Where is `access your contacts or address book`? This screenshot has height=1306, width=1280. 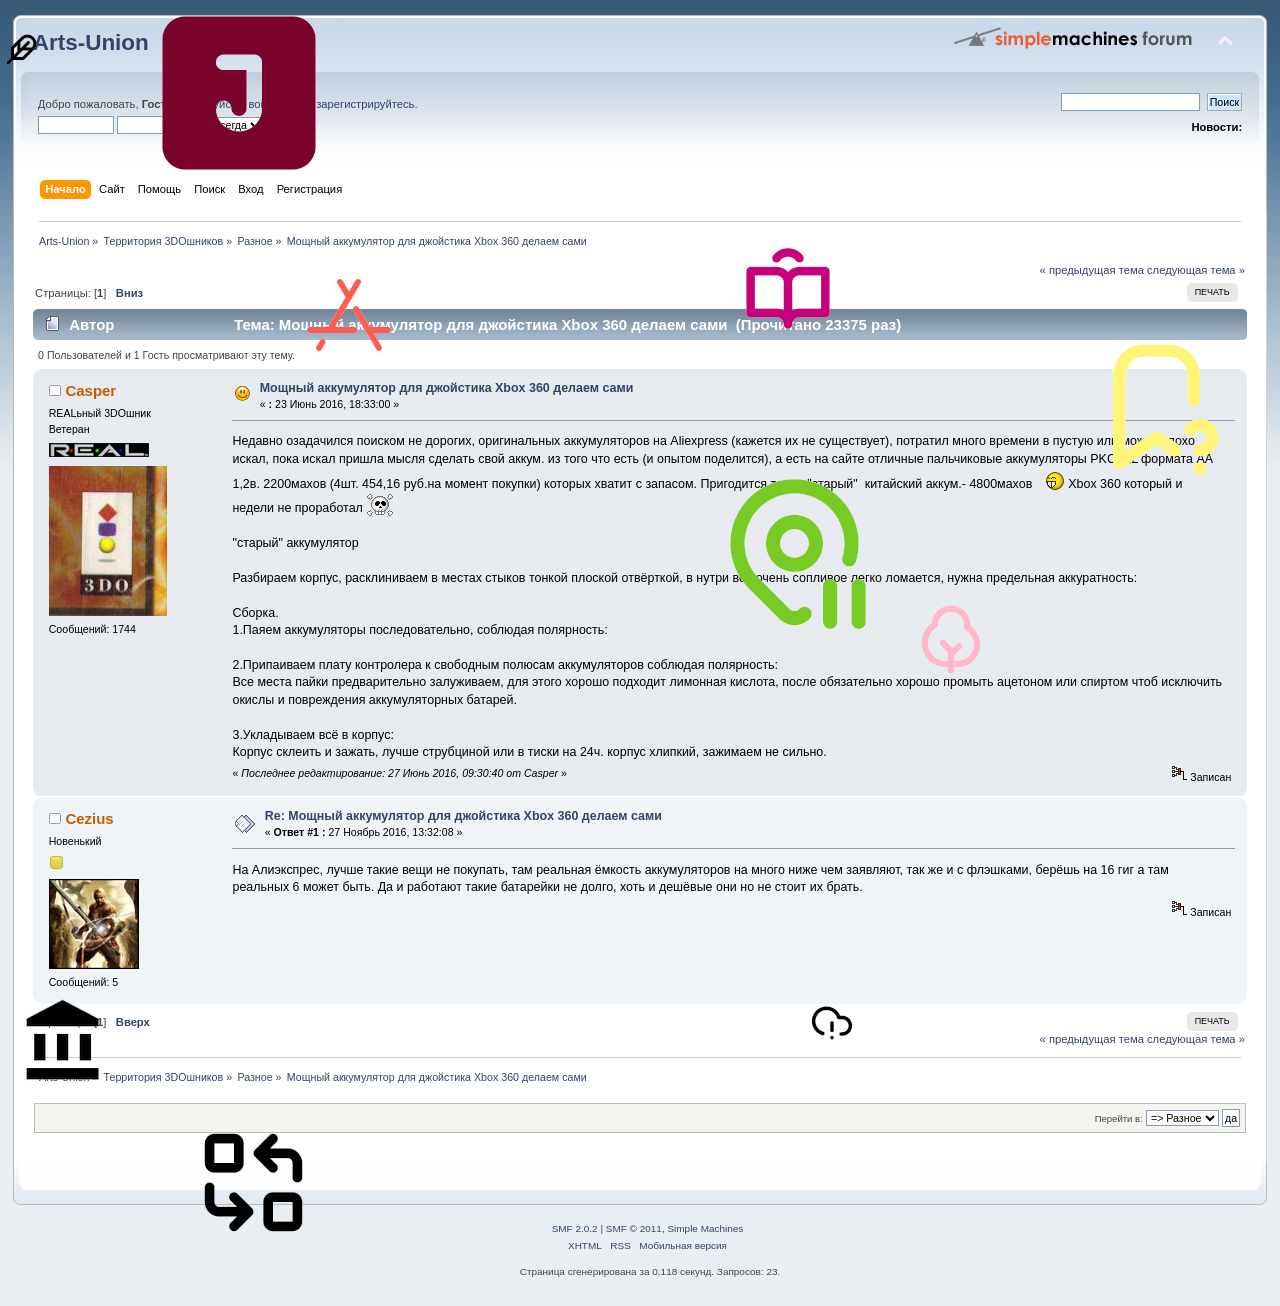
access your contacts or address book is located at coordinates (788, 287).